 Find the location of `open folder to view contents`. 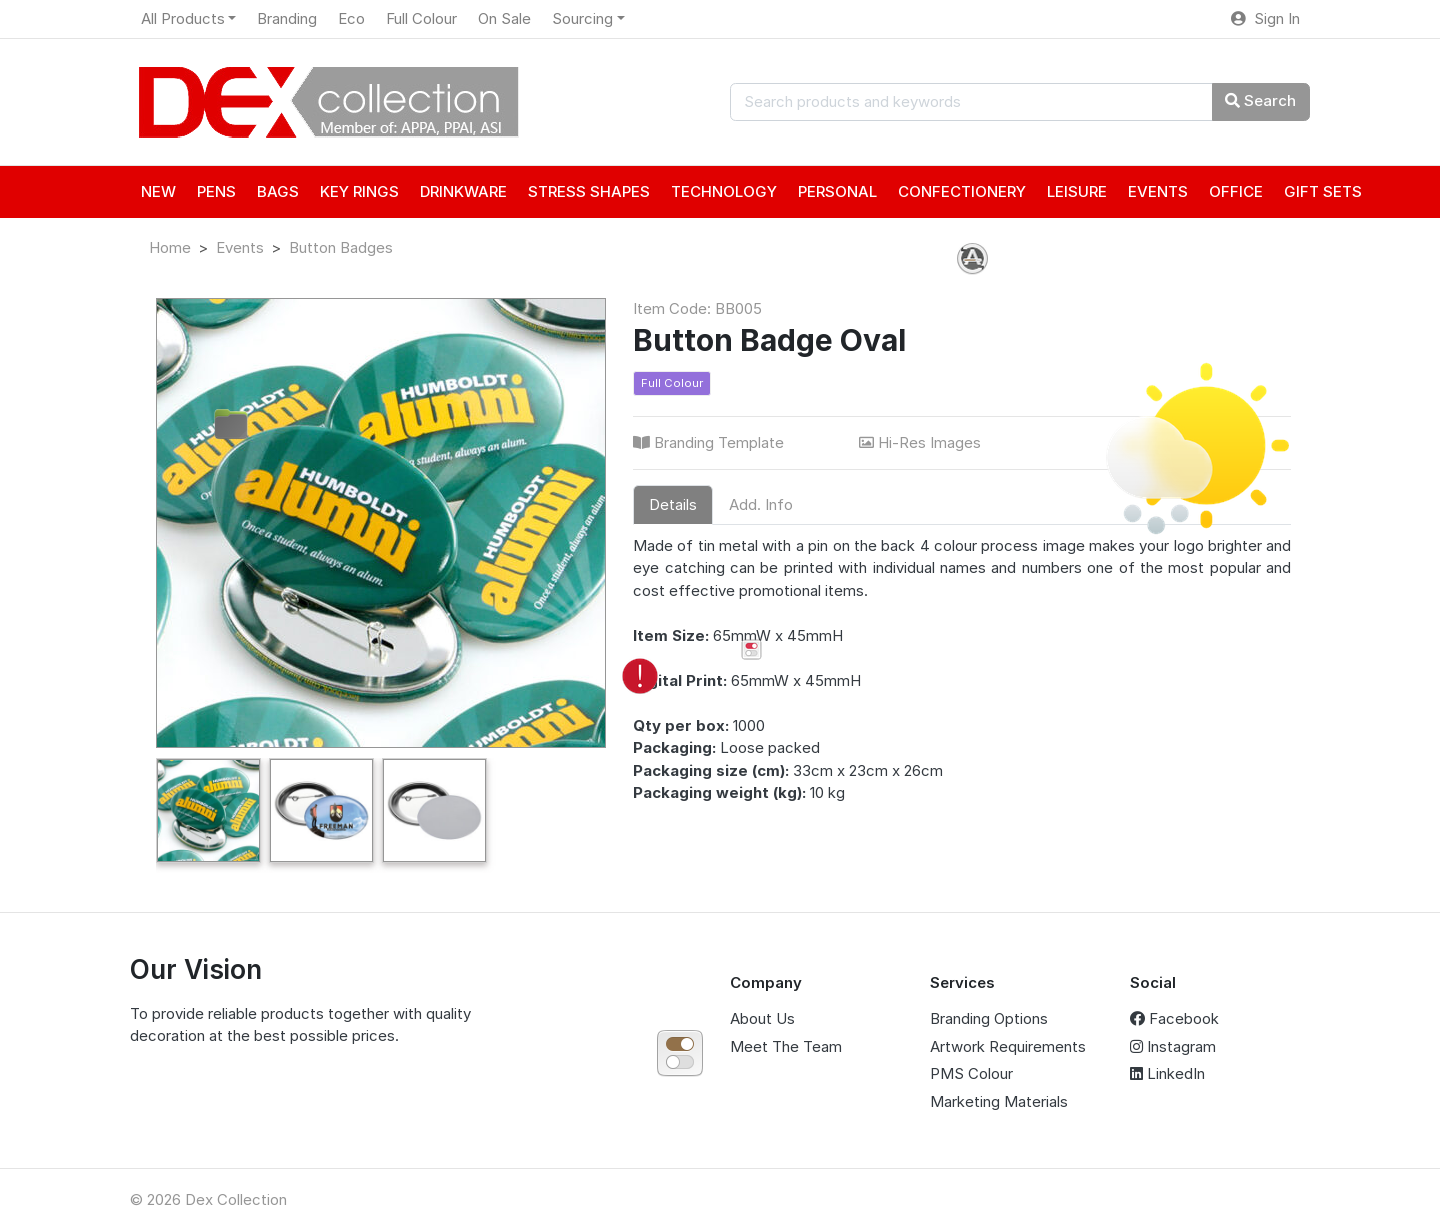

open folder to view contents is located at coordinates (231, 424).